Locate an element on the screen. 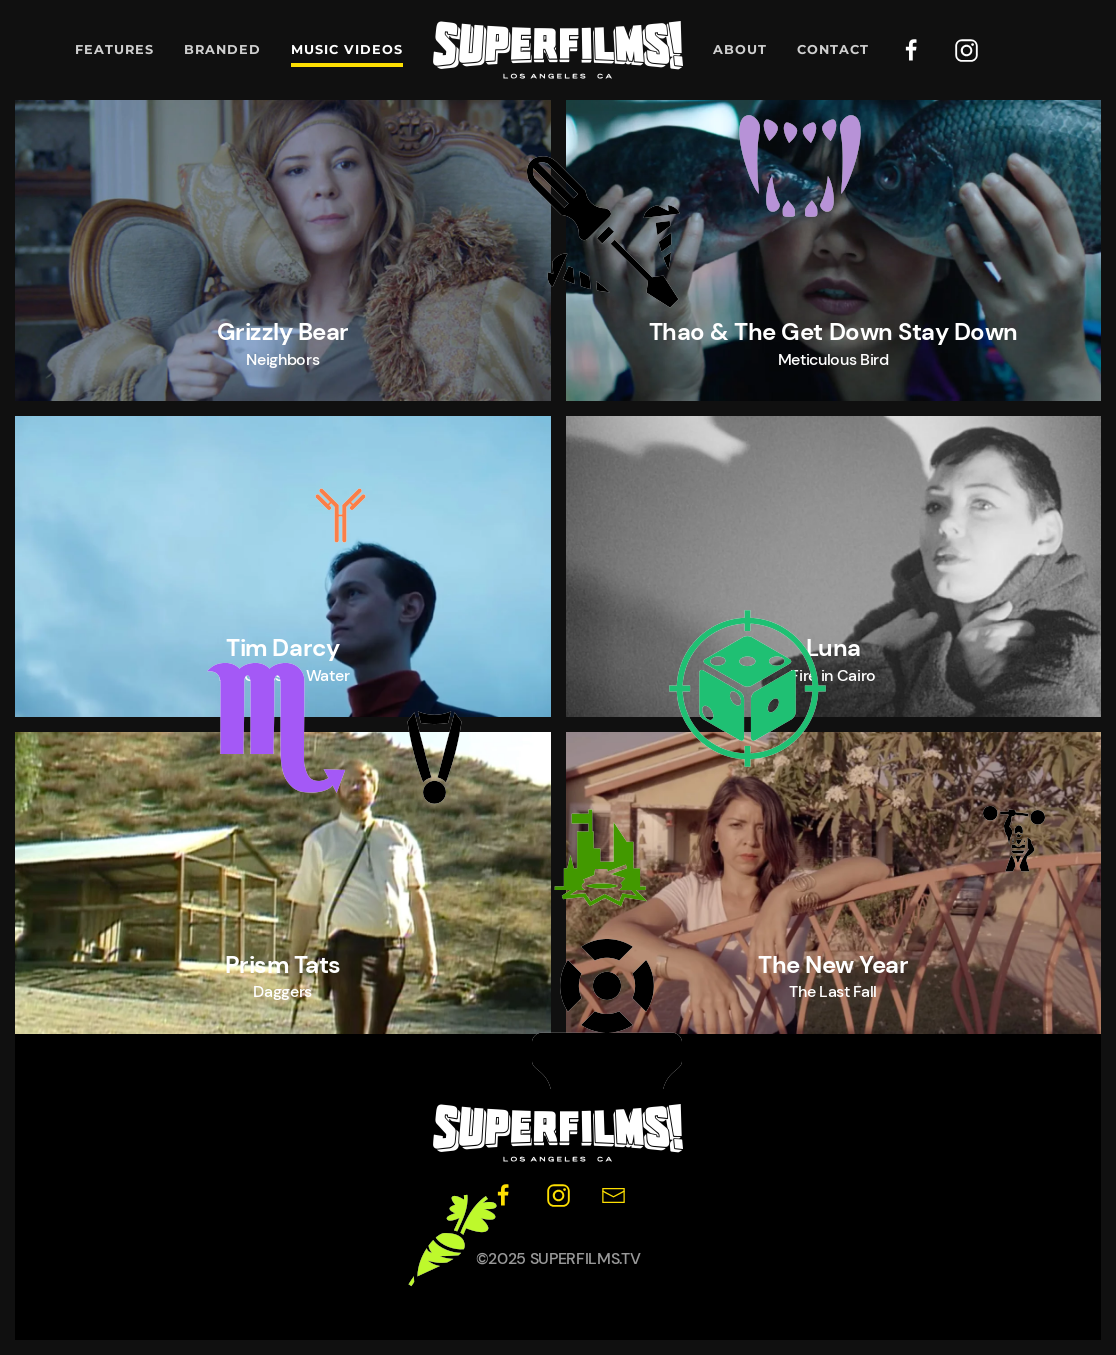  indicates a vegetable or garden item in a game inventory is located at coordinates (452, 1240).